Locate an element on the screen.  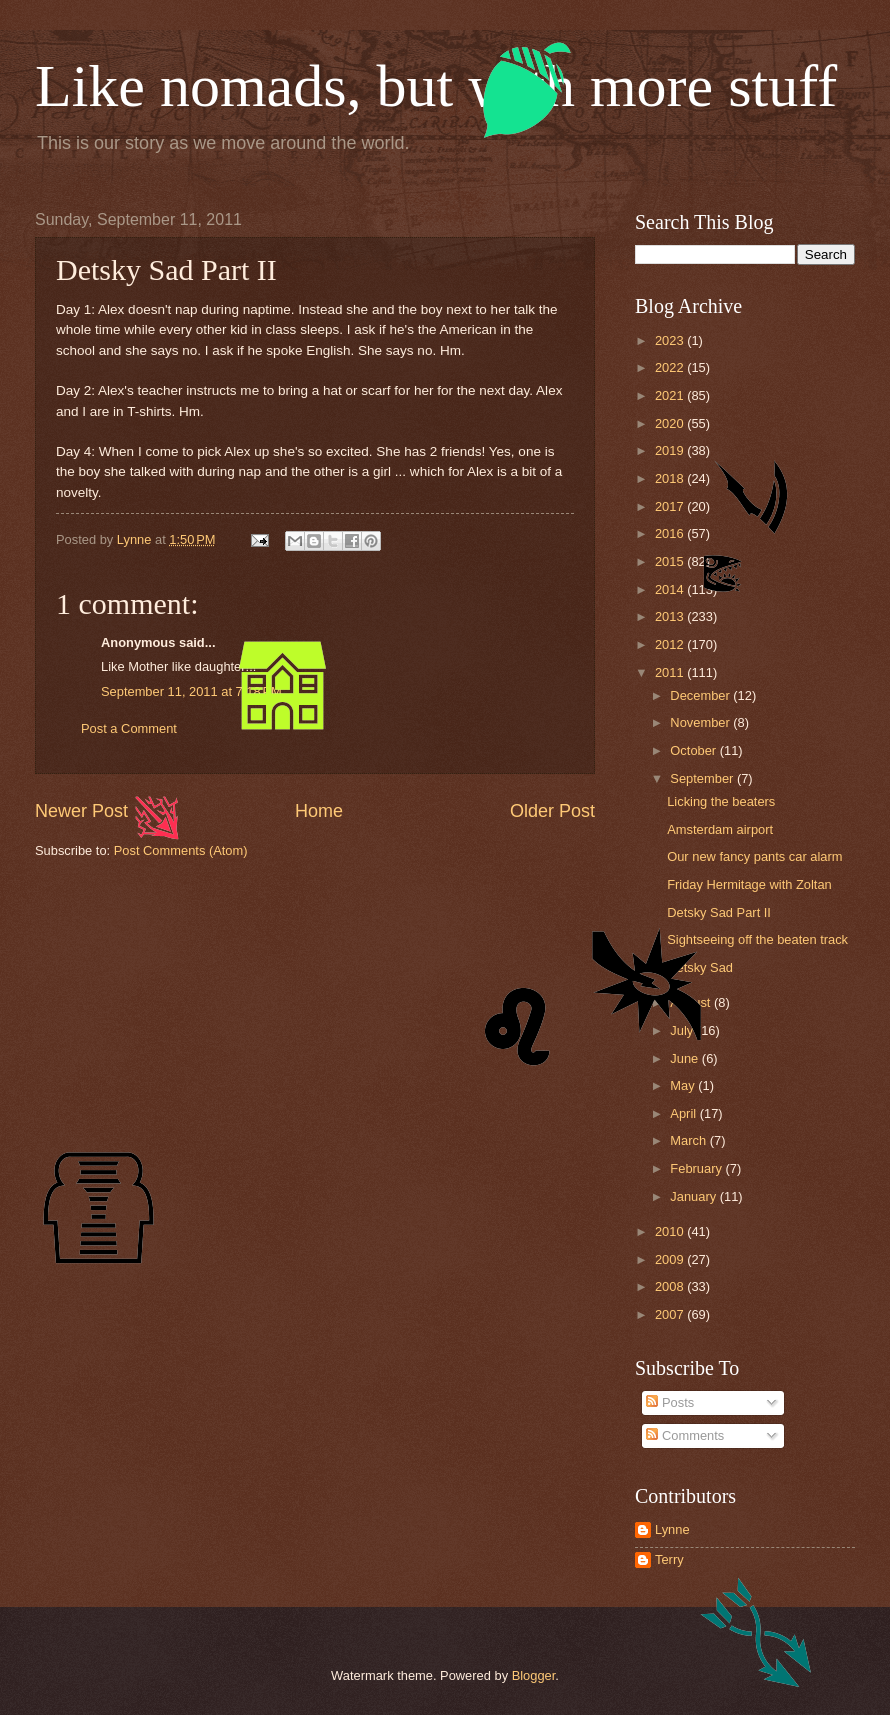
indicates a high-priority or urgent meeting alert is located at coordinates (646, 985).